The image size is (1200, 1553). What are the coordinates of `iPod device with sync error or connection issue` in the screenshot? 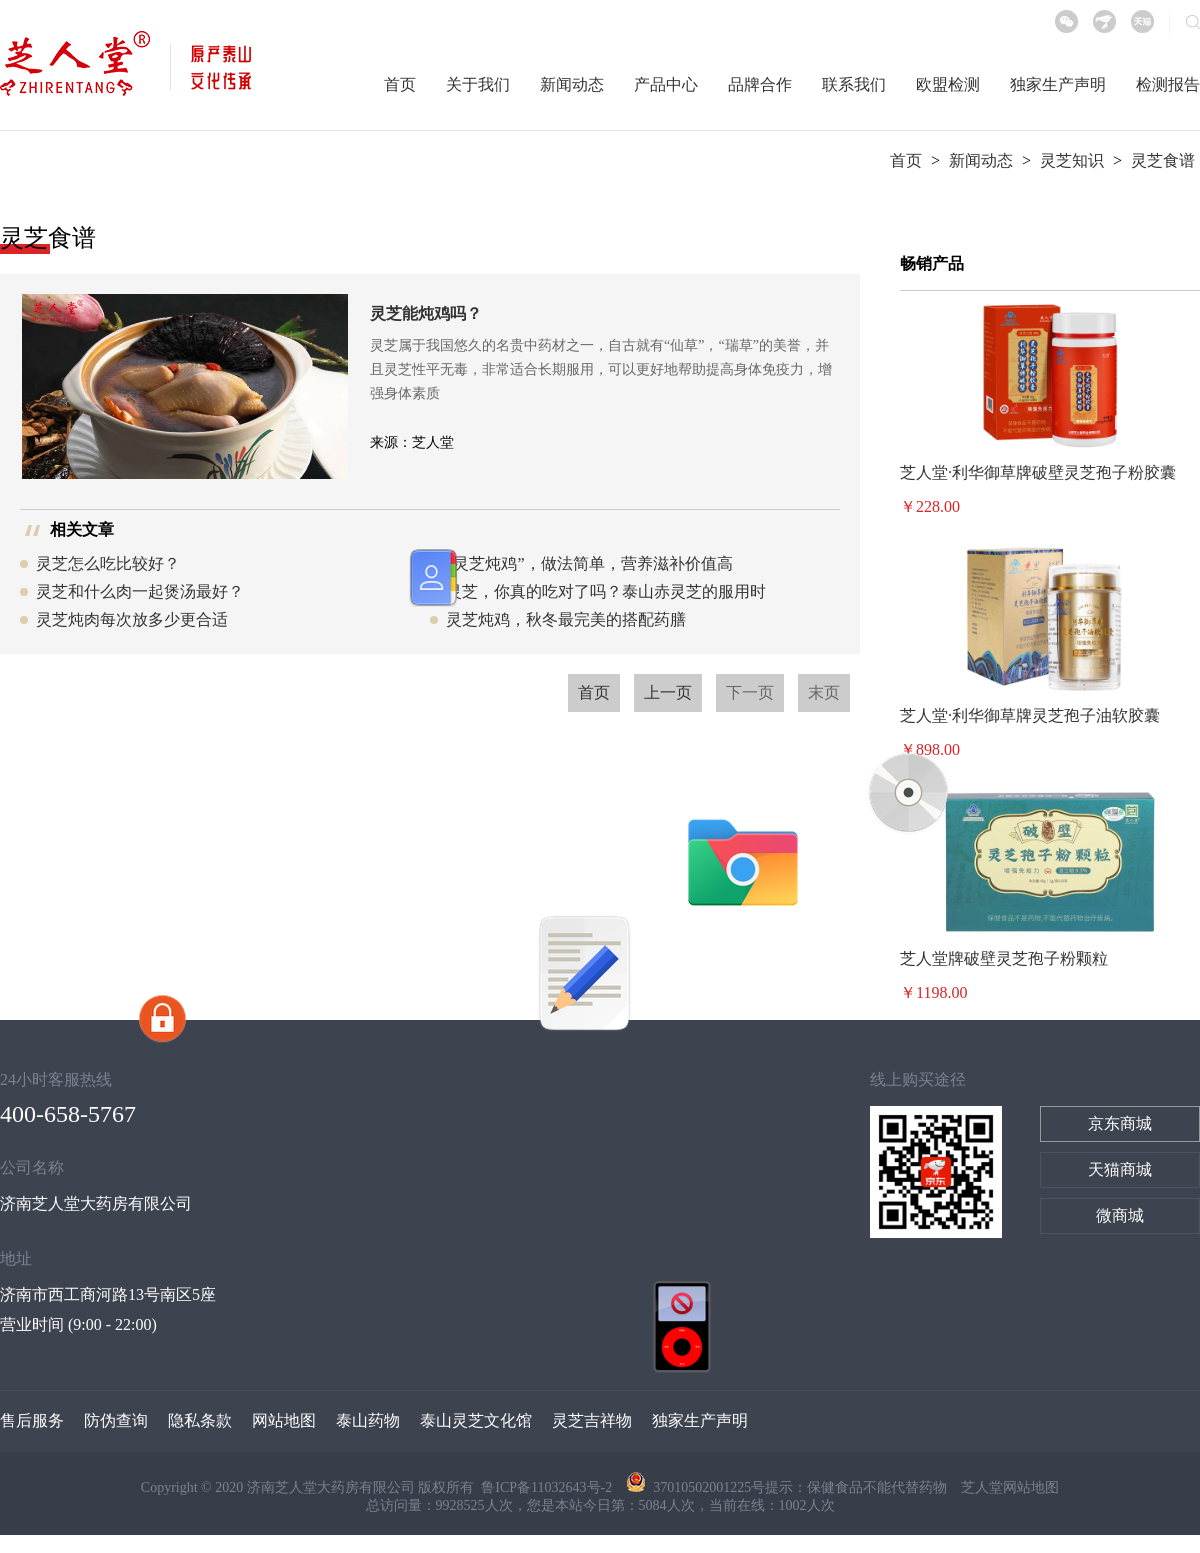 It's located at (682, 1327).